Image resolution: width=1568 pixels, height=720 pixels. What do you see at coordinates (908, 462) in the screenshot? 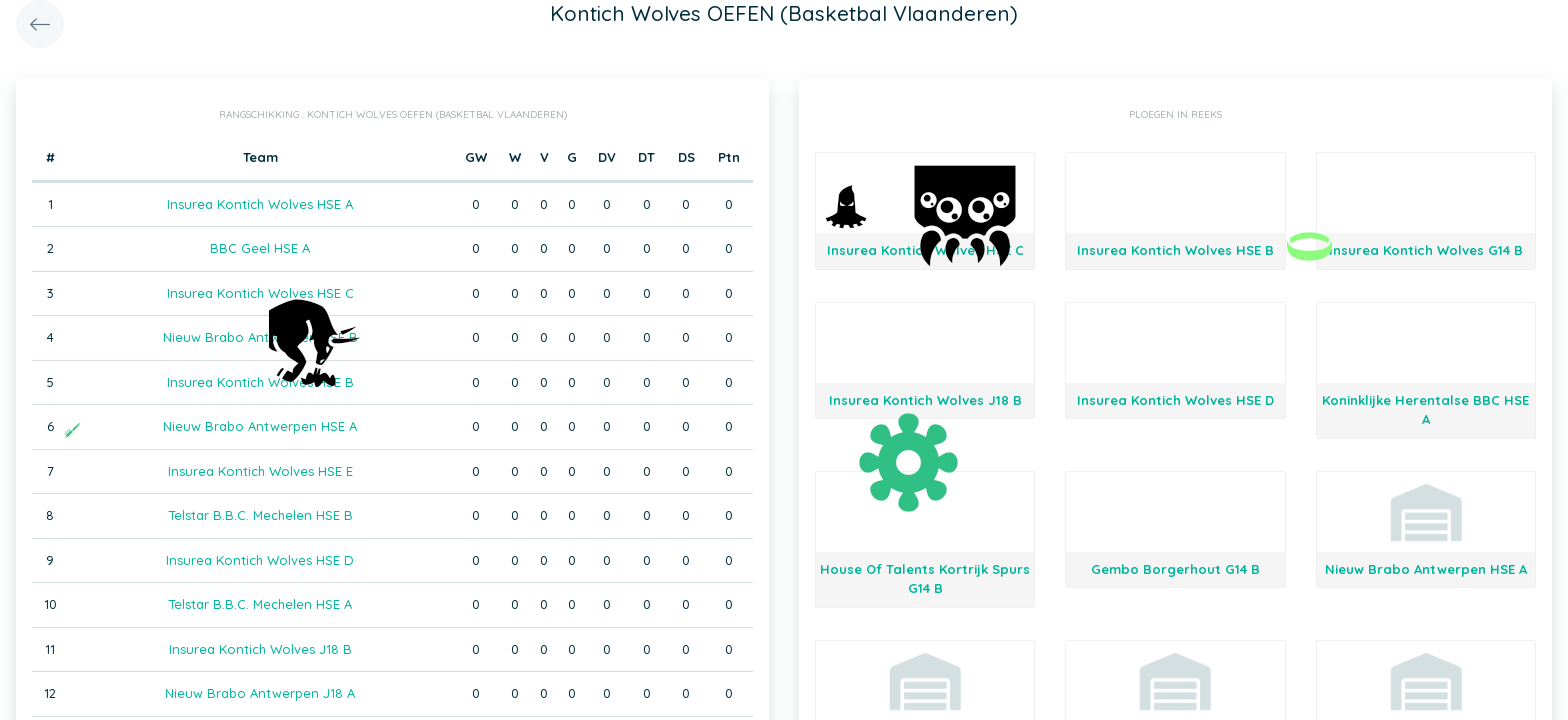
I see `indicates slow processing or loading state` at bounding box center [908, 462].